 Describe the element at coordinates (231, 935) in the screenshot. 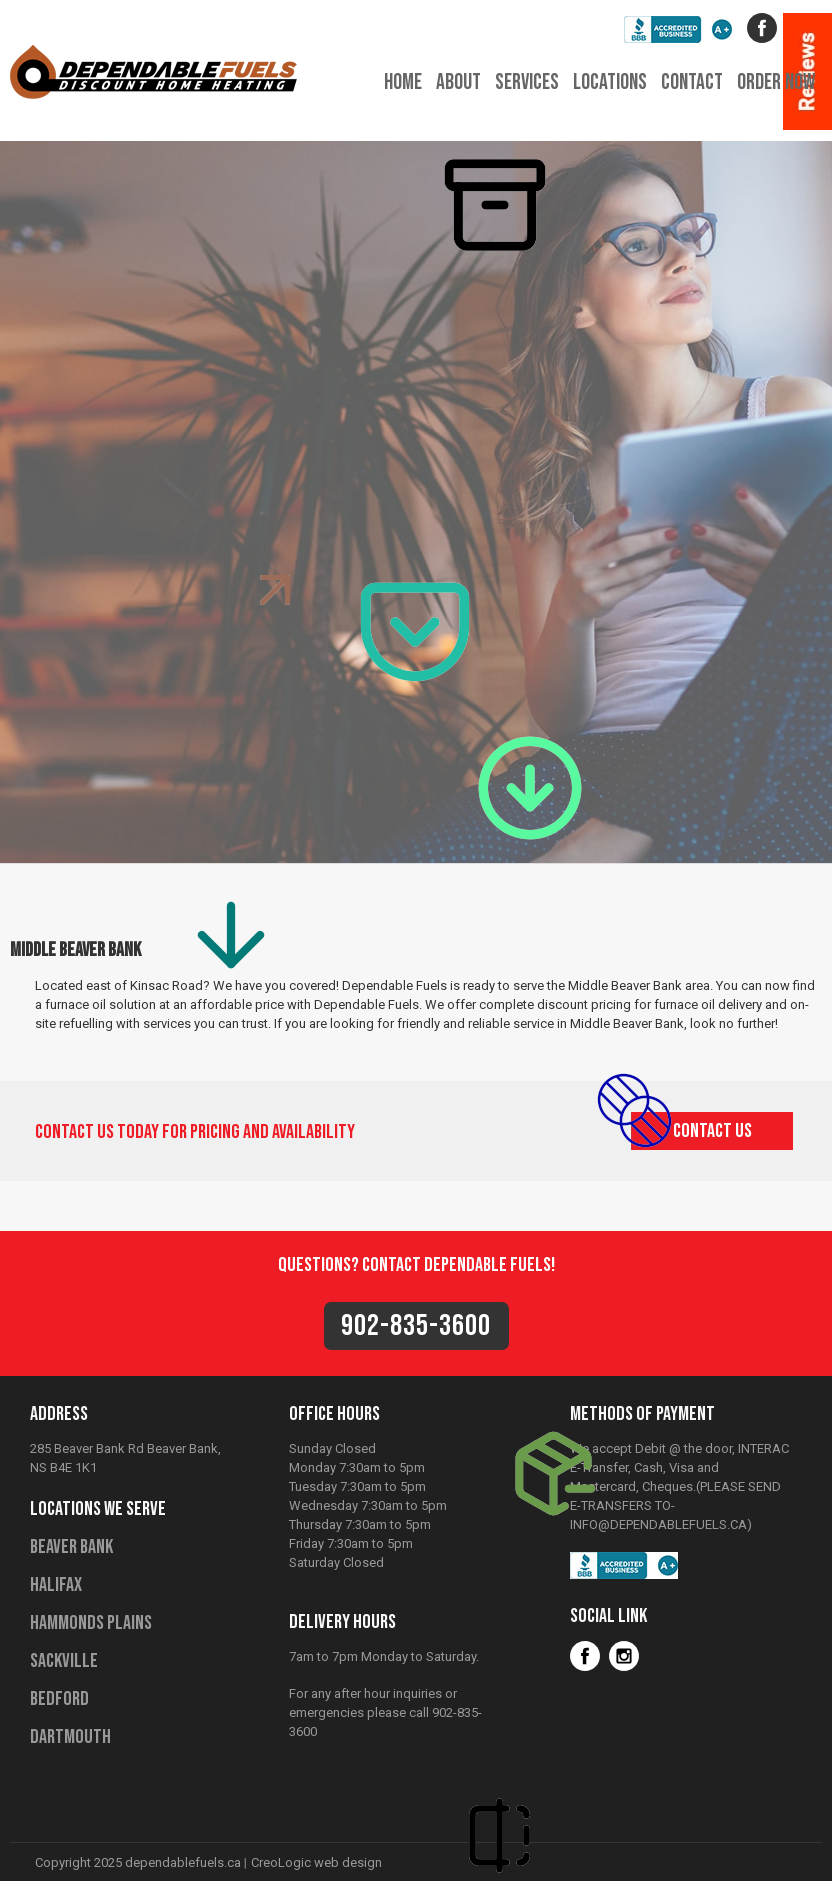

I see `scroll down or view more content` at that location.